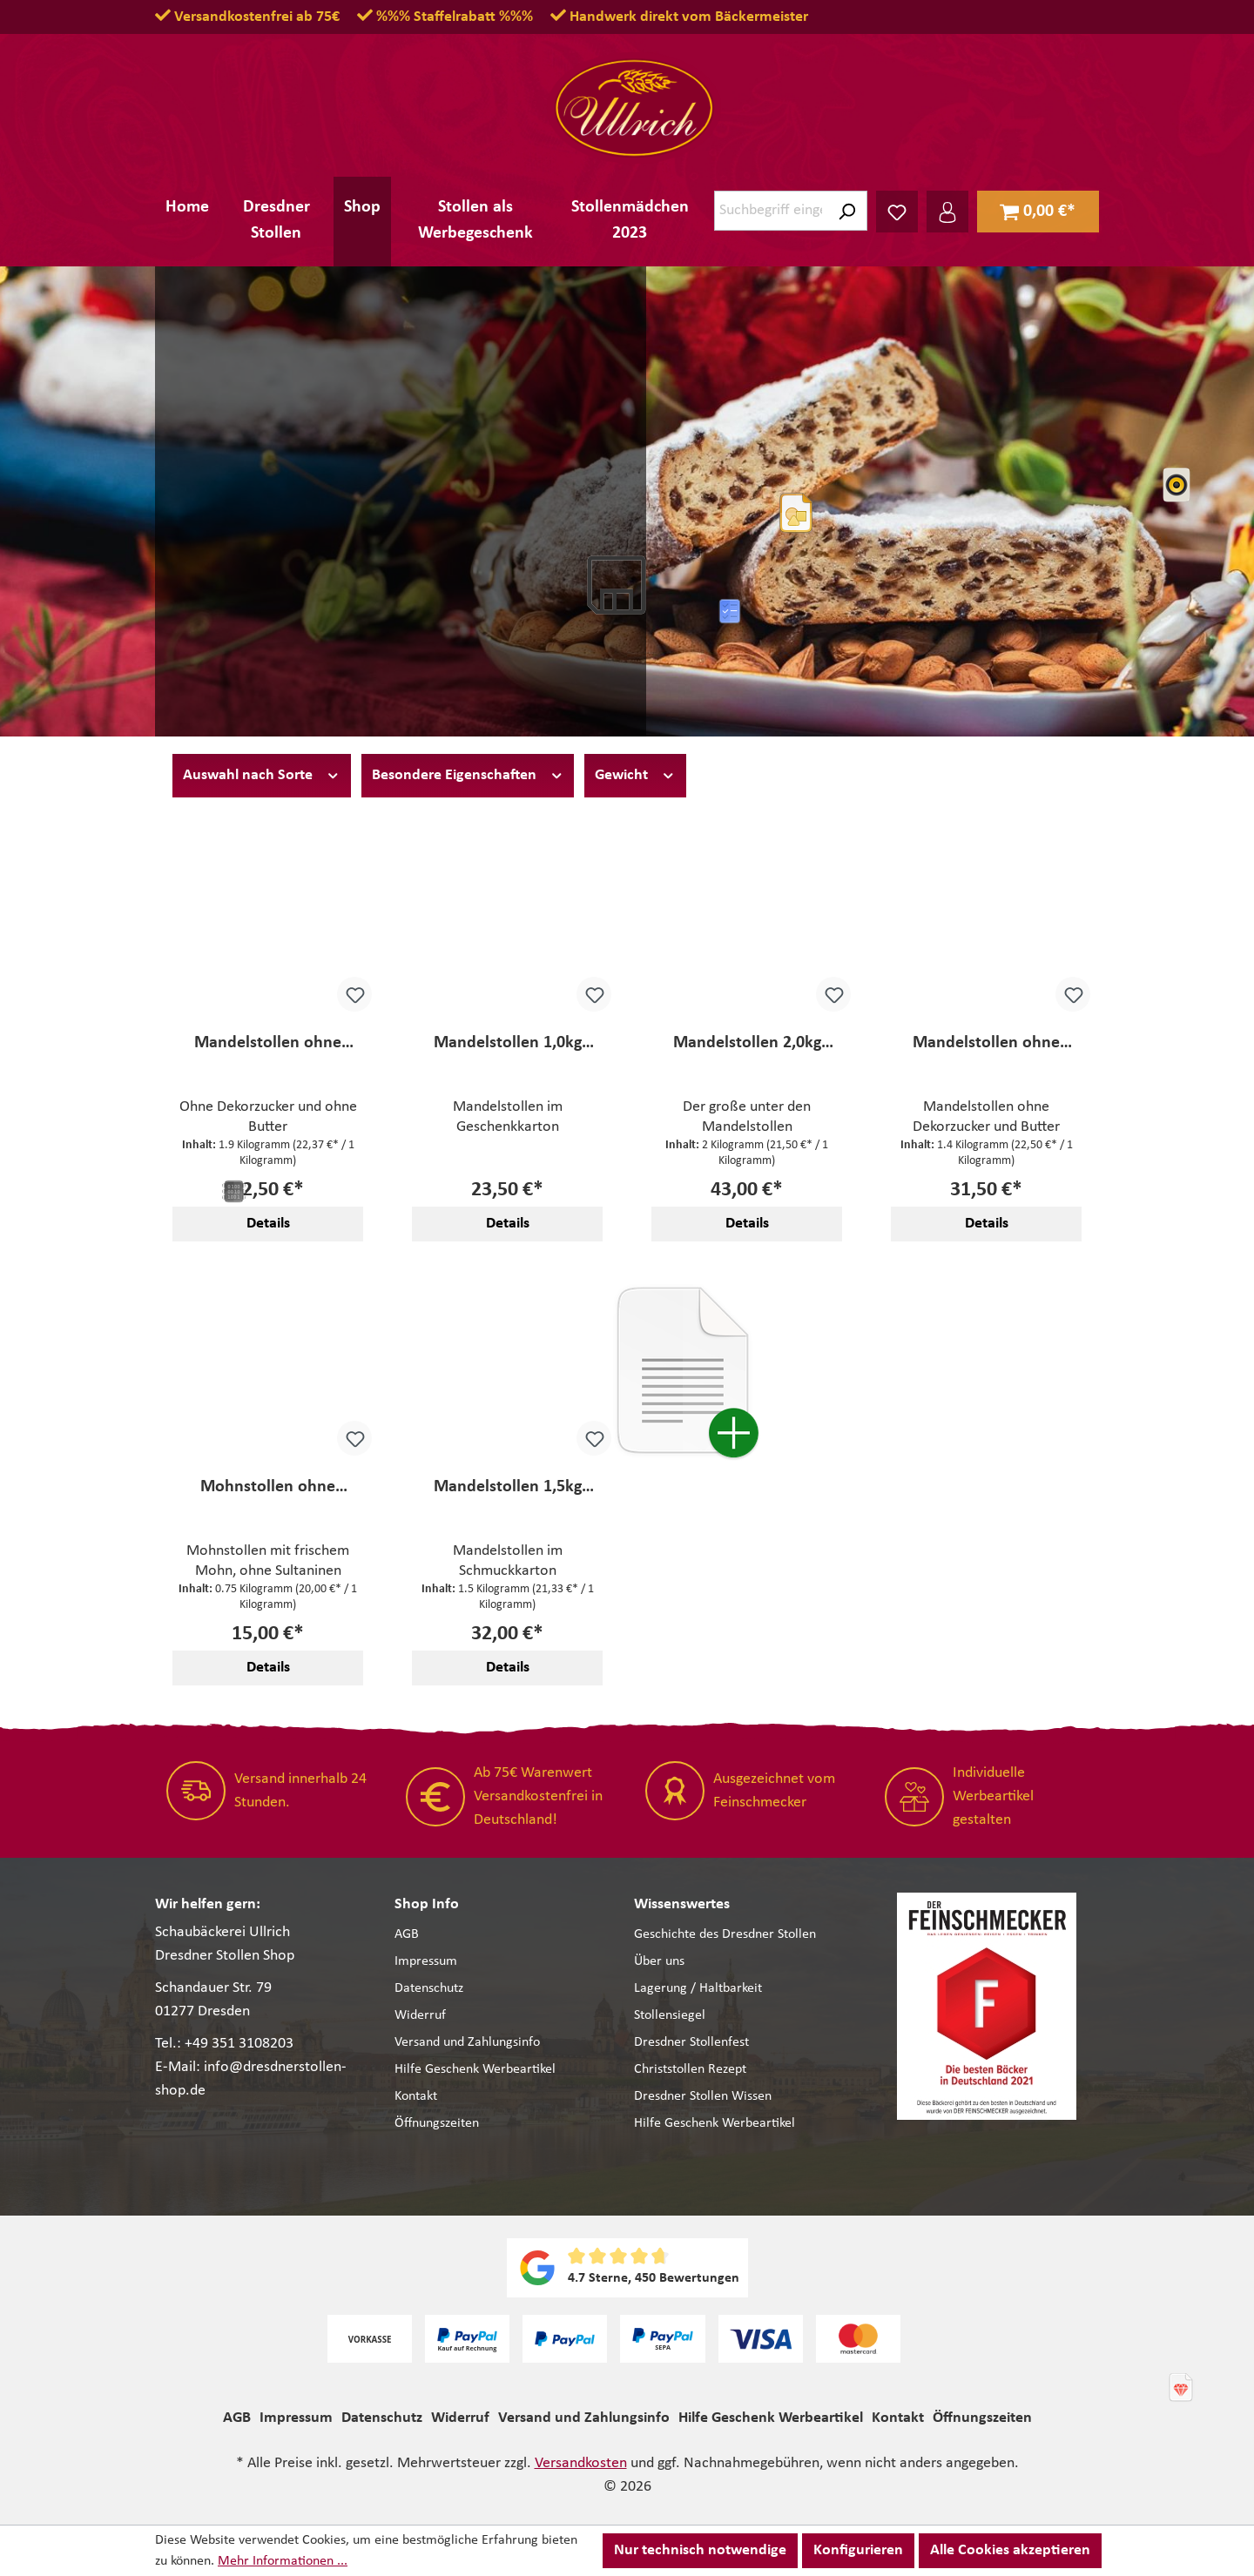 This screenshot has width=1254, height=2576. What do you see at coordinates (1176, 485) in the screenshot?
I see `open sound or audio settings panel` at bounding box center [1176, 485].